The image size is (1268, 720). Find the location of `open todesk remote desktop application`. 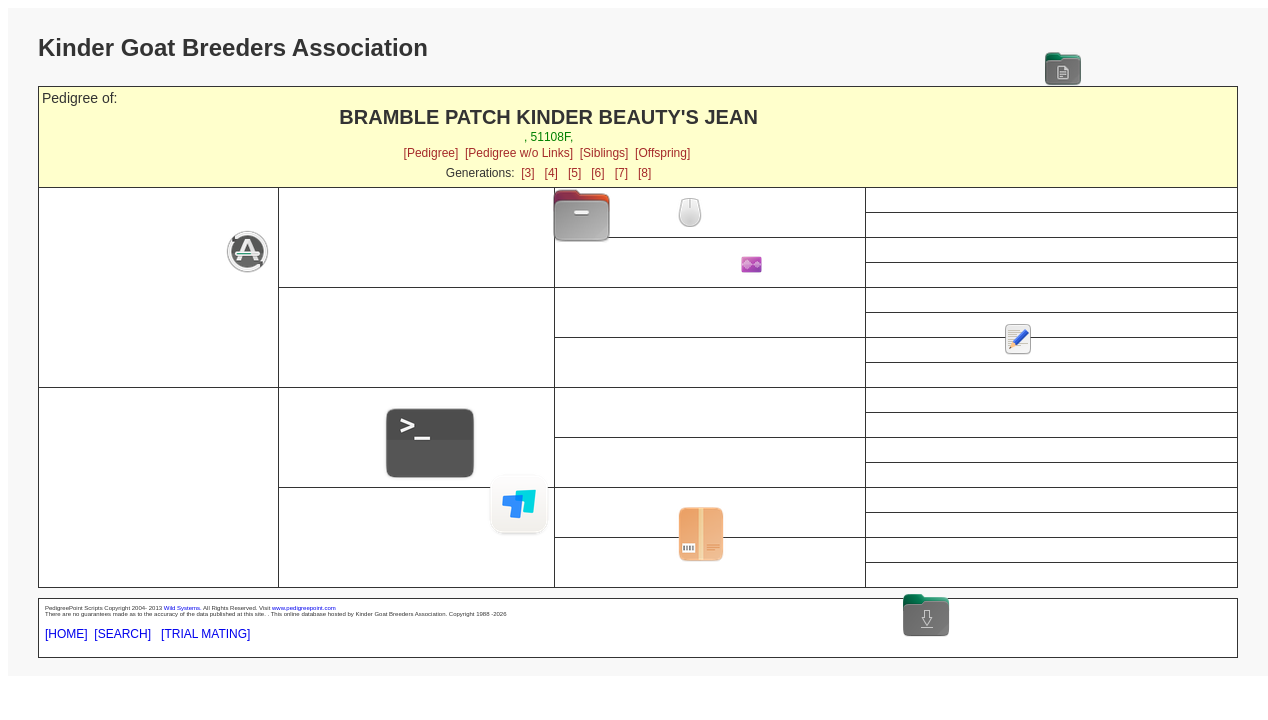

open todesk remote desktop application is located at coordinates (519, 504).